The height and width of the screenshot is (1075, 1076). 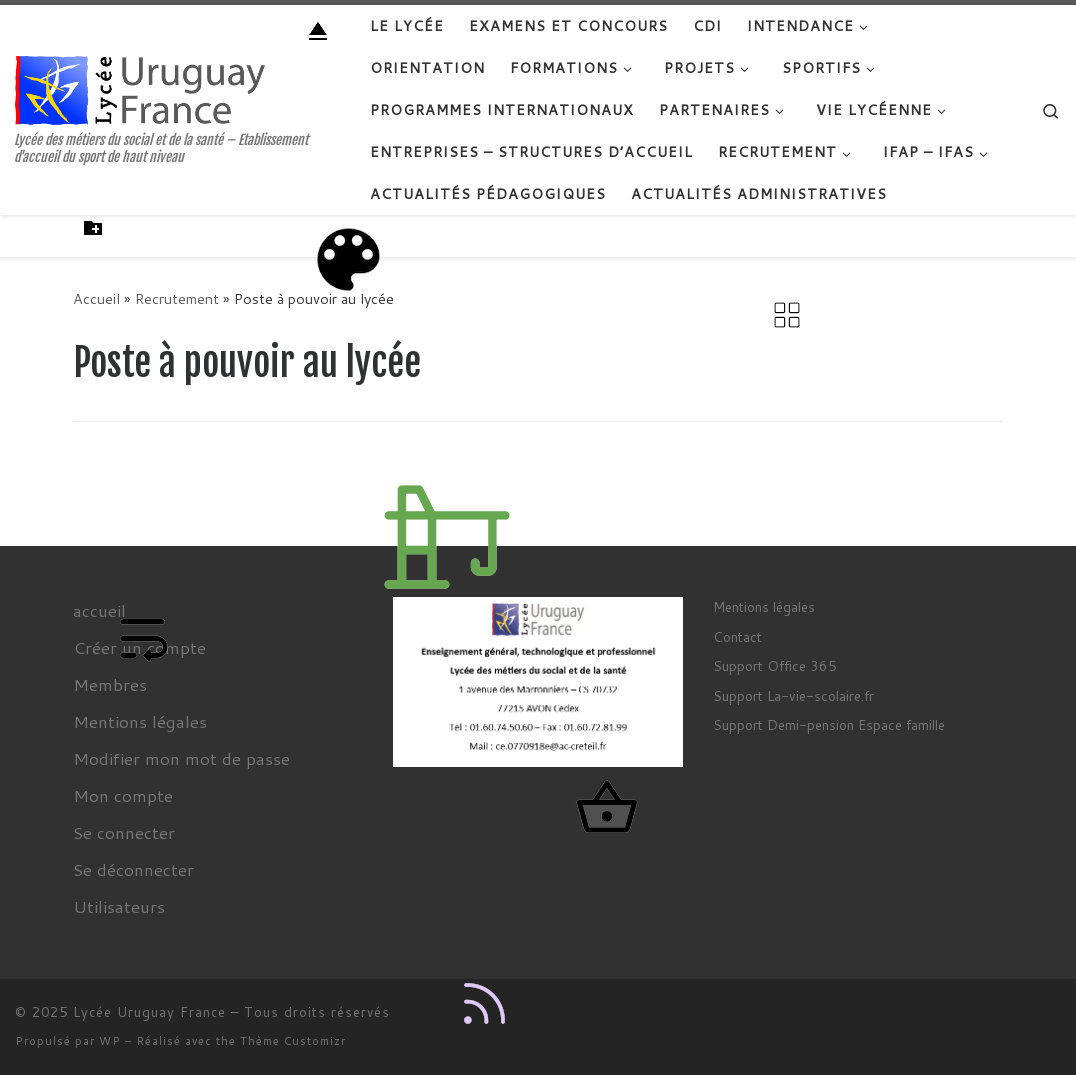 What do you see at coordinates (607, 808) in the screenshot?
I see `view your shopping basket` at bounding box center [607, 808].